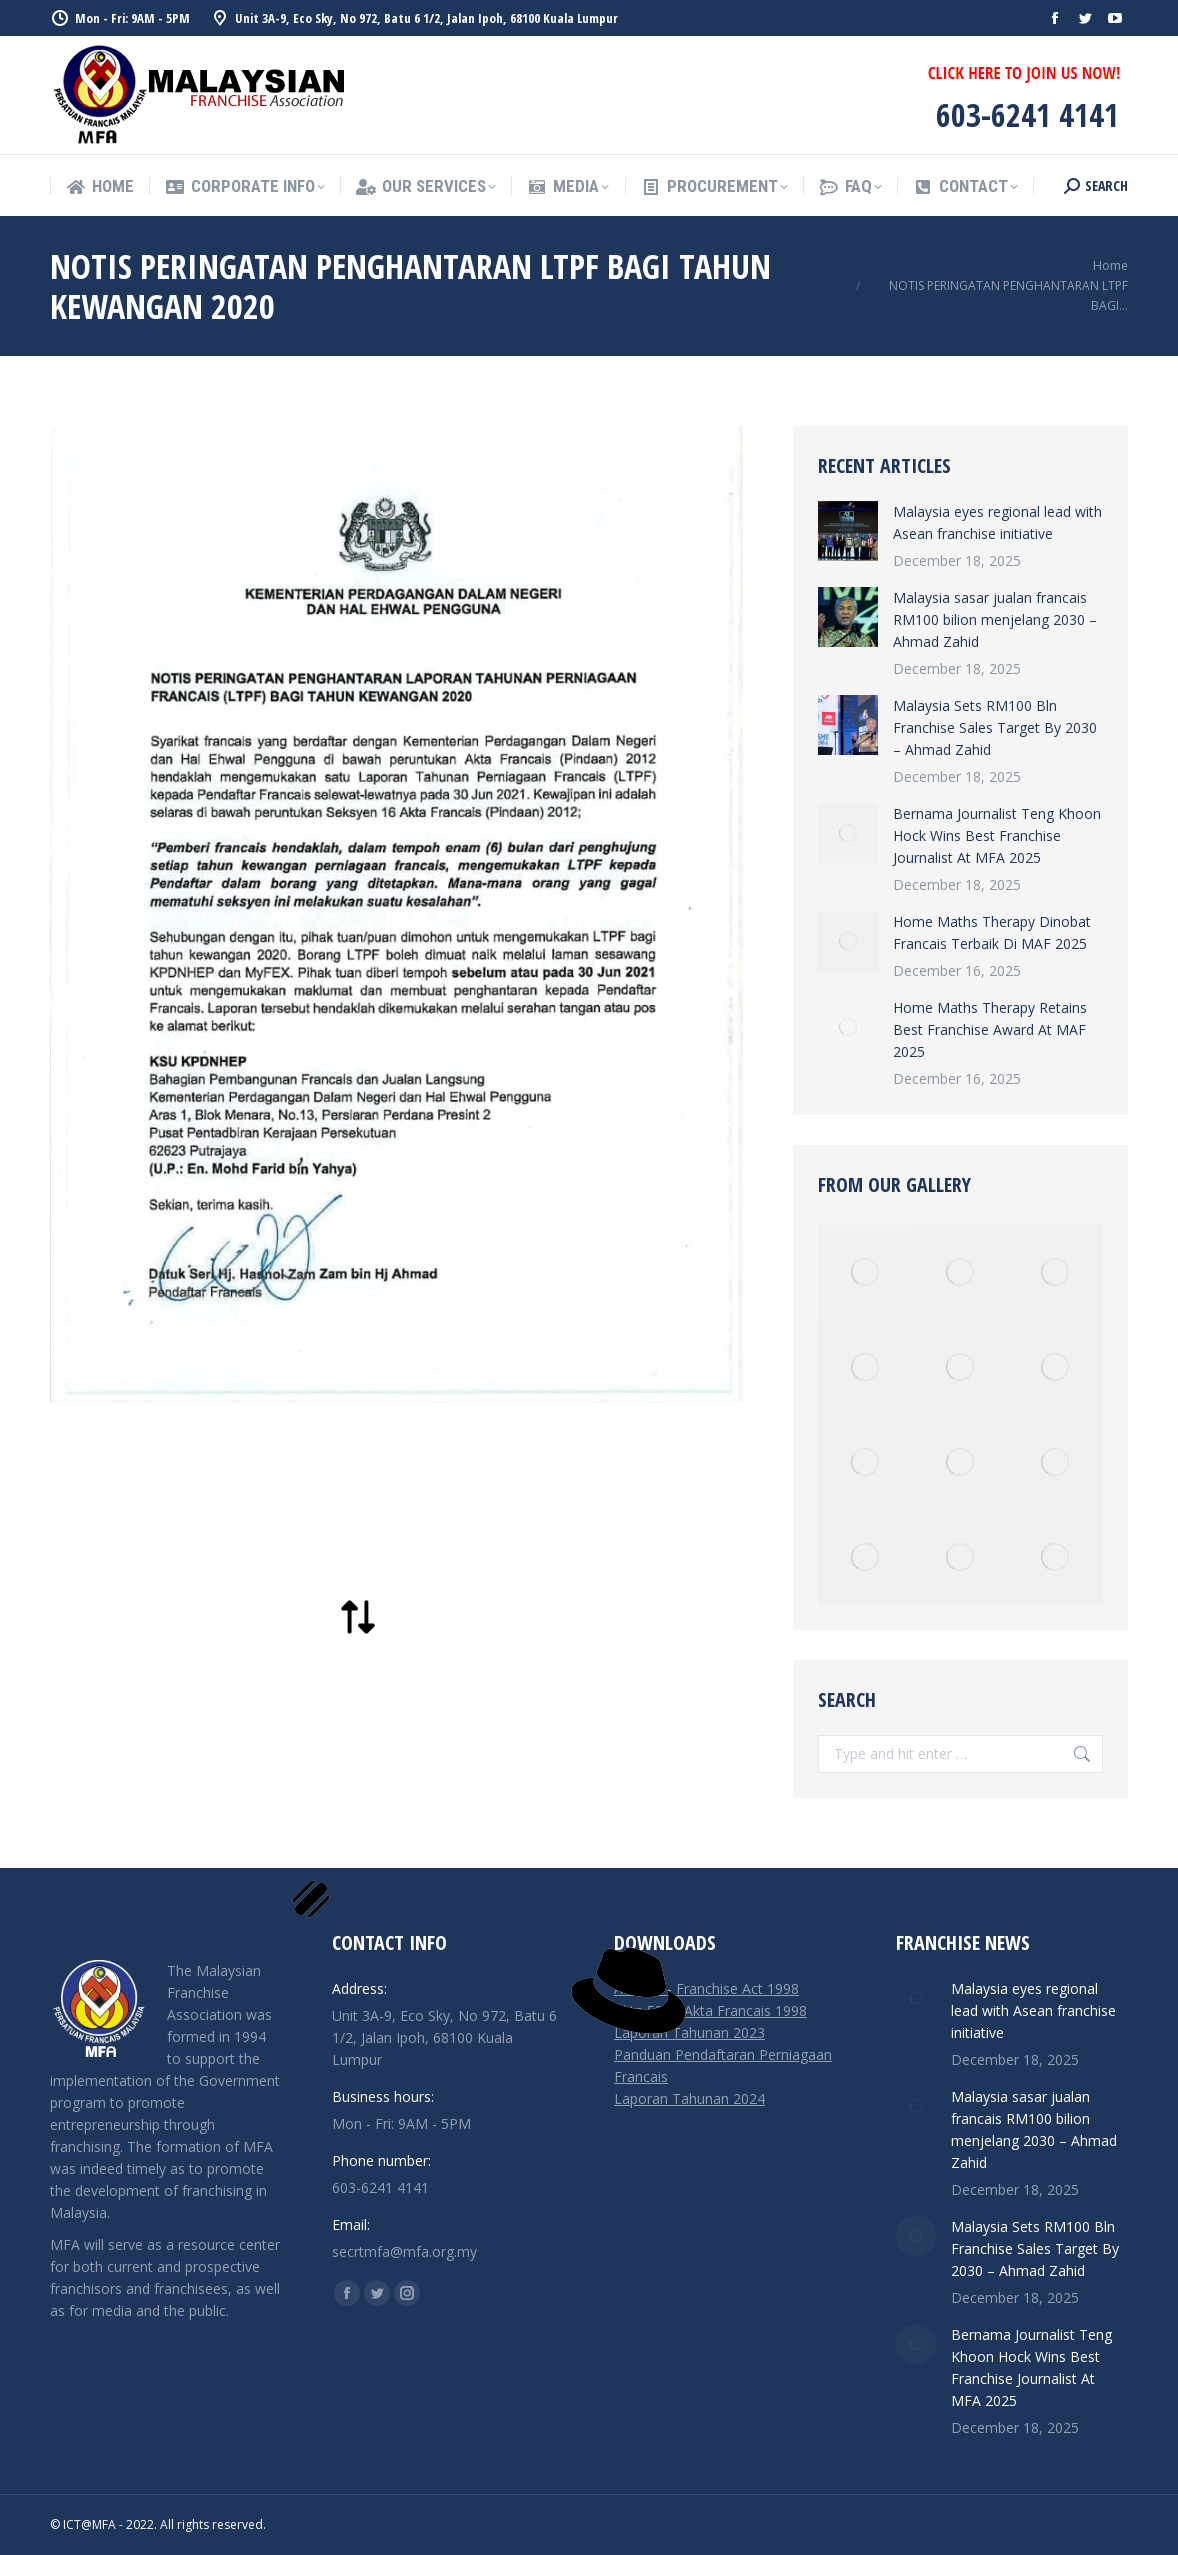 The width and height of the screenshot is (1178, 2555). I want to click on food category or restaurant section, so click(311, 1899).